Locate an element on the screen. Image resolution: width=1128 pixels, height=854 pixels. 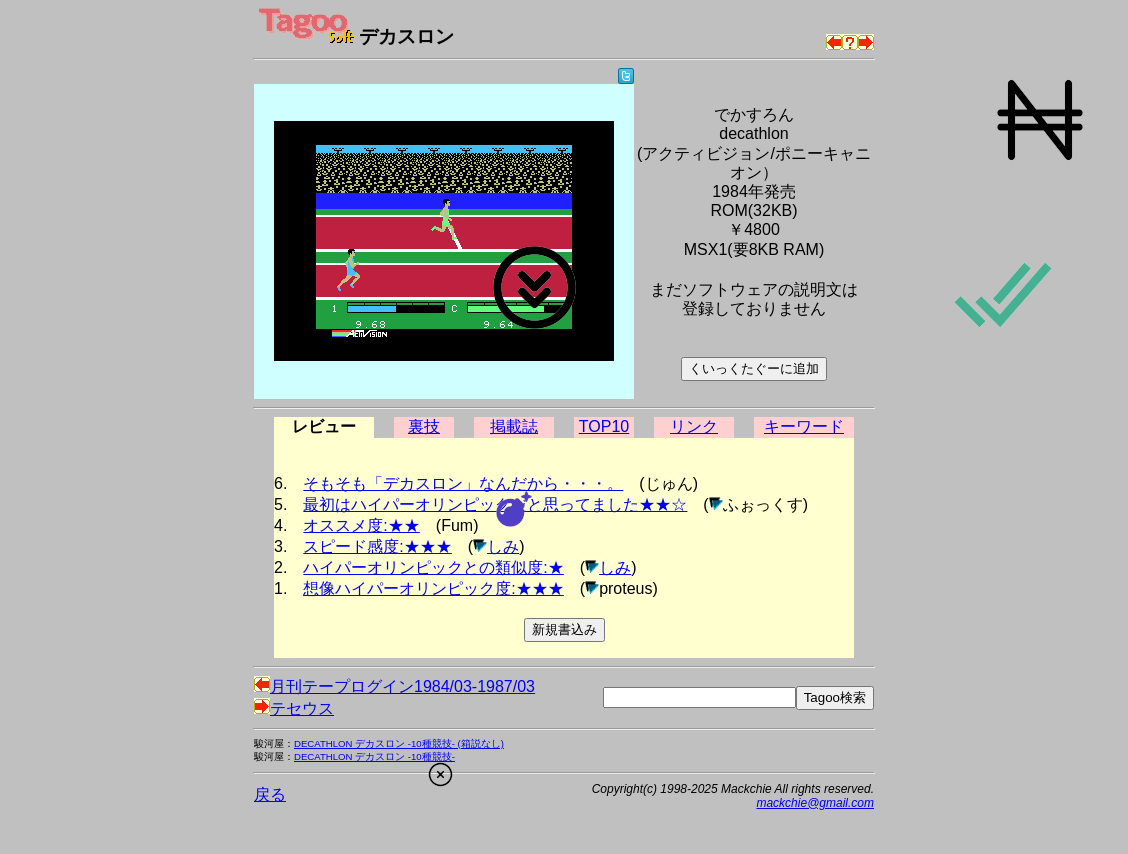
indicates message has been read or delivered is located at coordinates (1003, 295).